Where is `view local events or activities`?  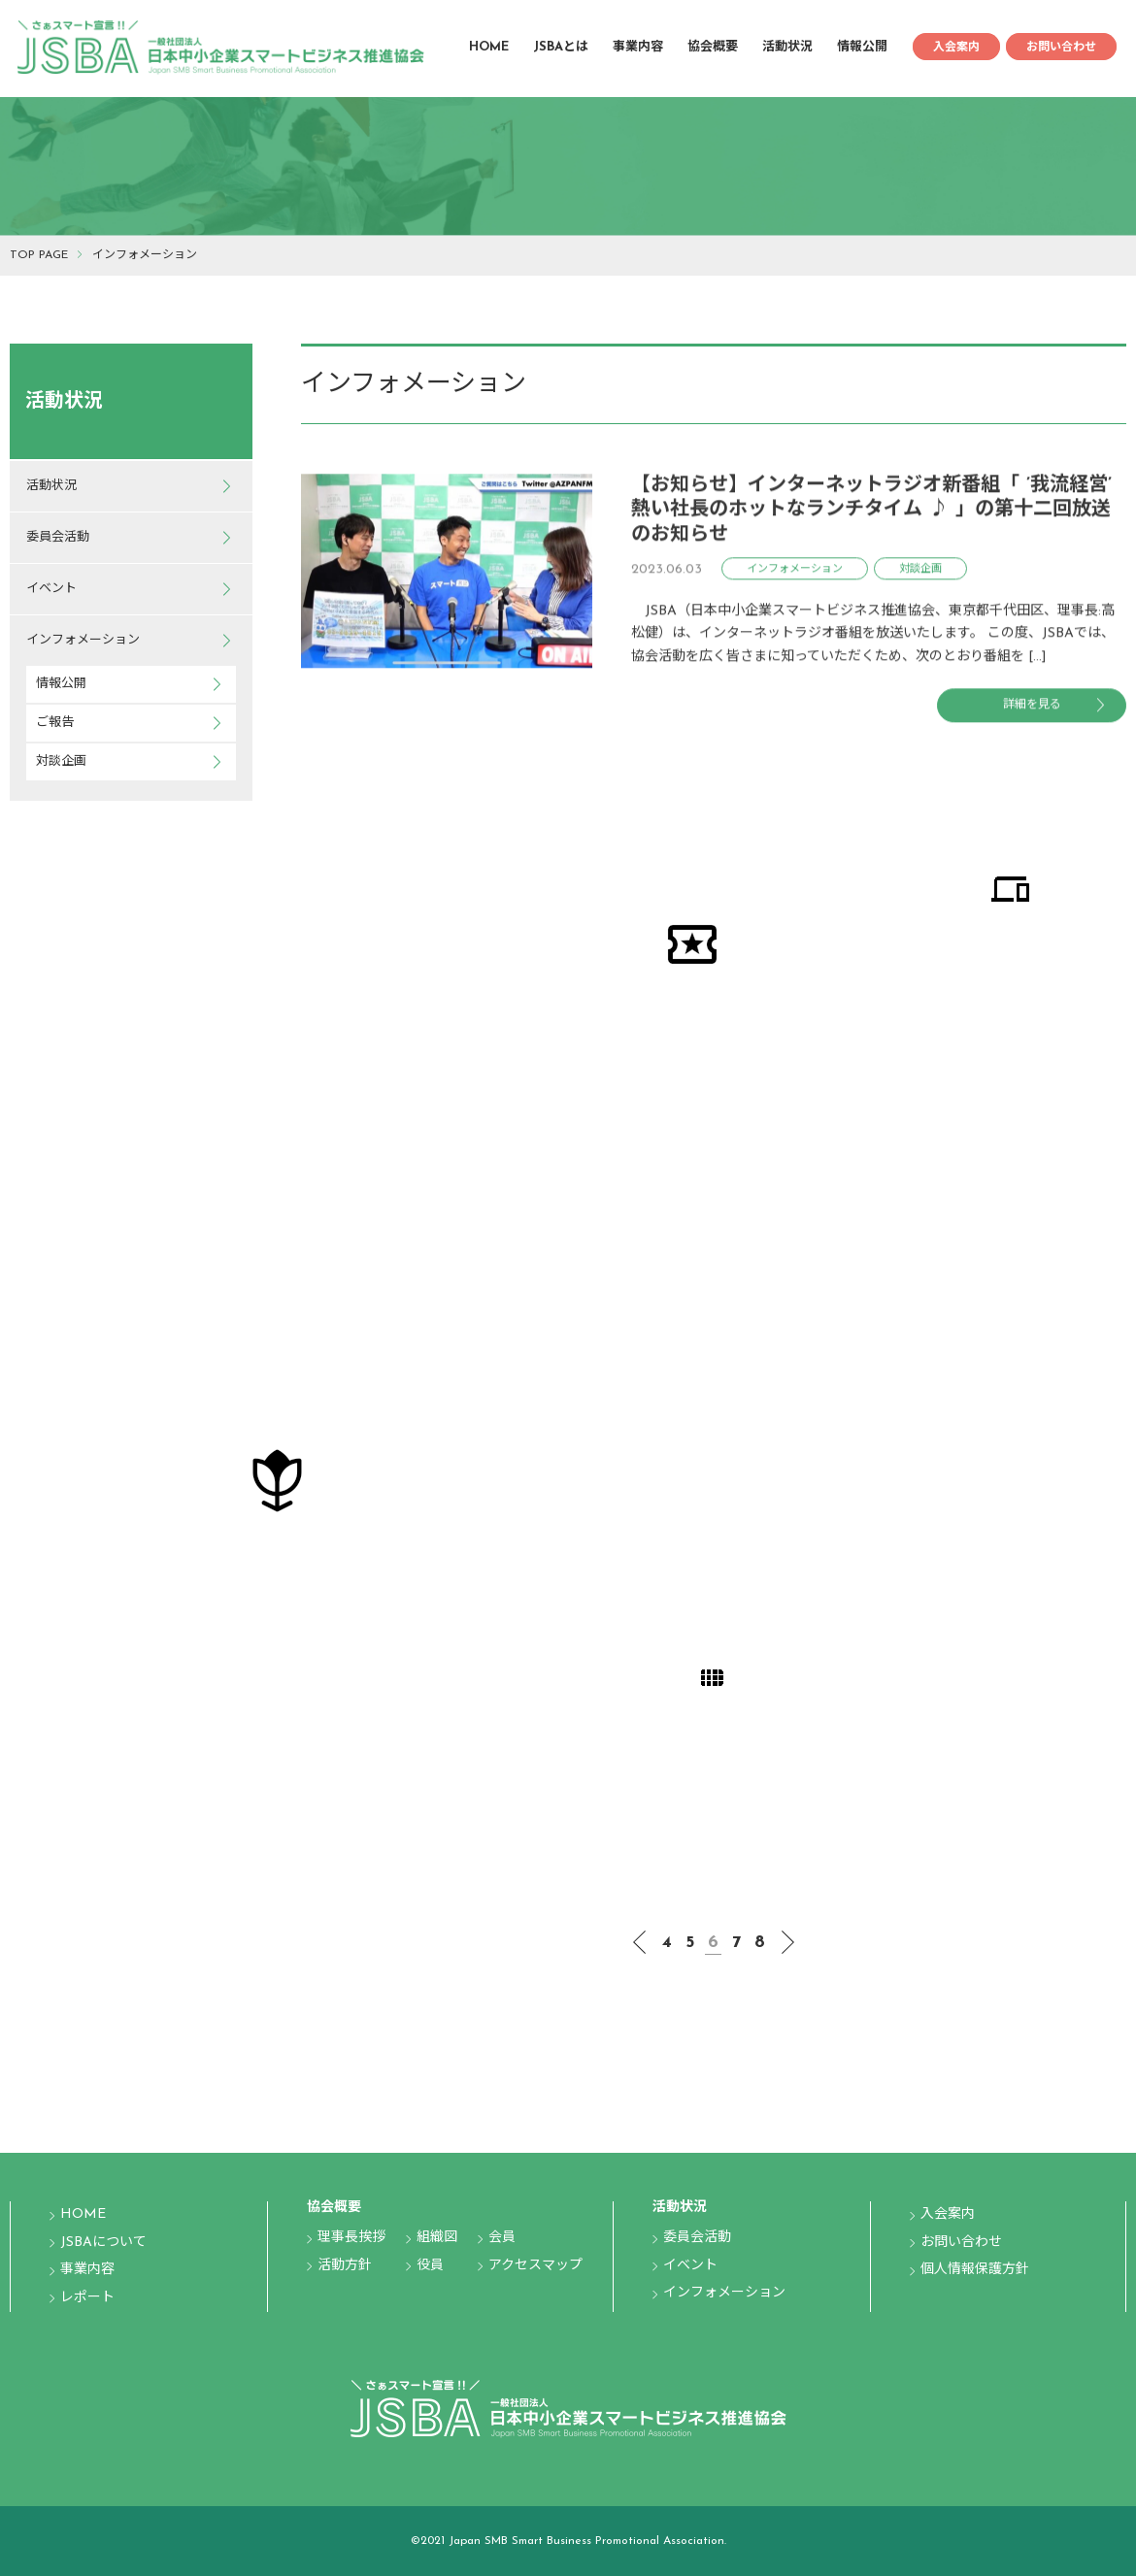
view local events or activities is located at coordinates (692, 944).